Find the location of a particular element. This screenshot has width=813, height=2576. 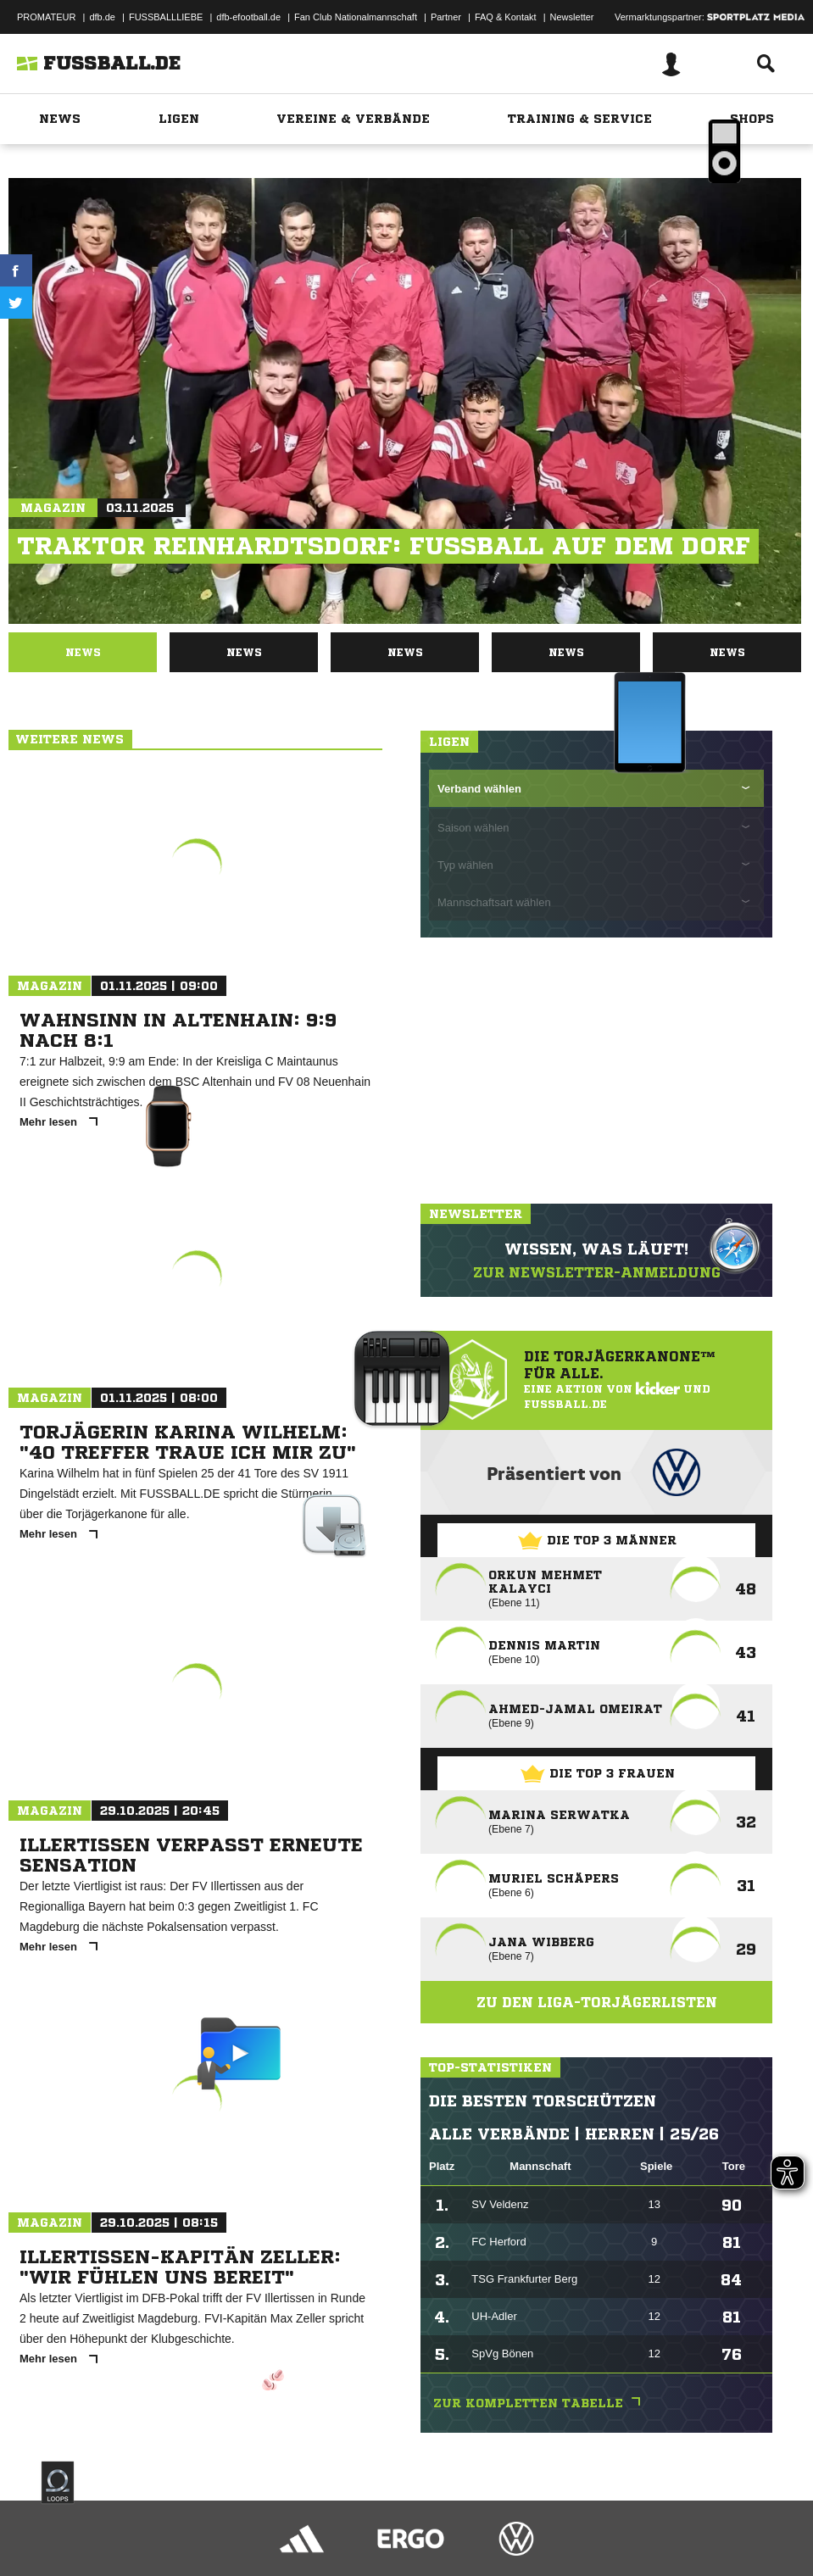

open safari browser settings is located at coordinates (734, 1246).